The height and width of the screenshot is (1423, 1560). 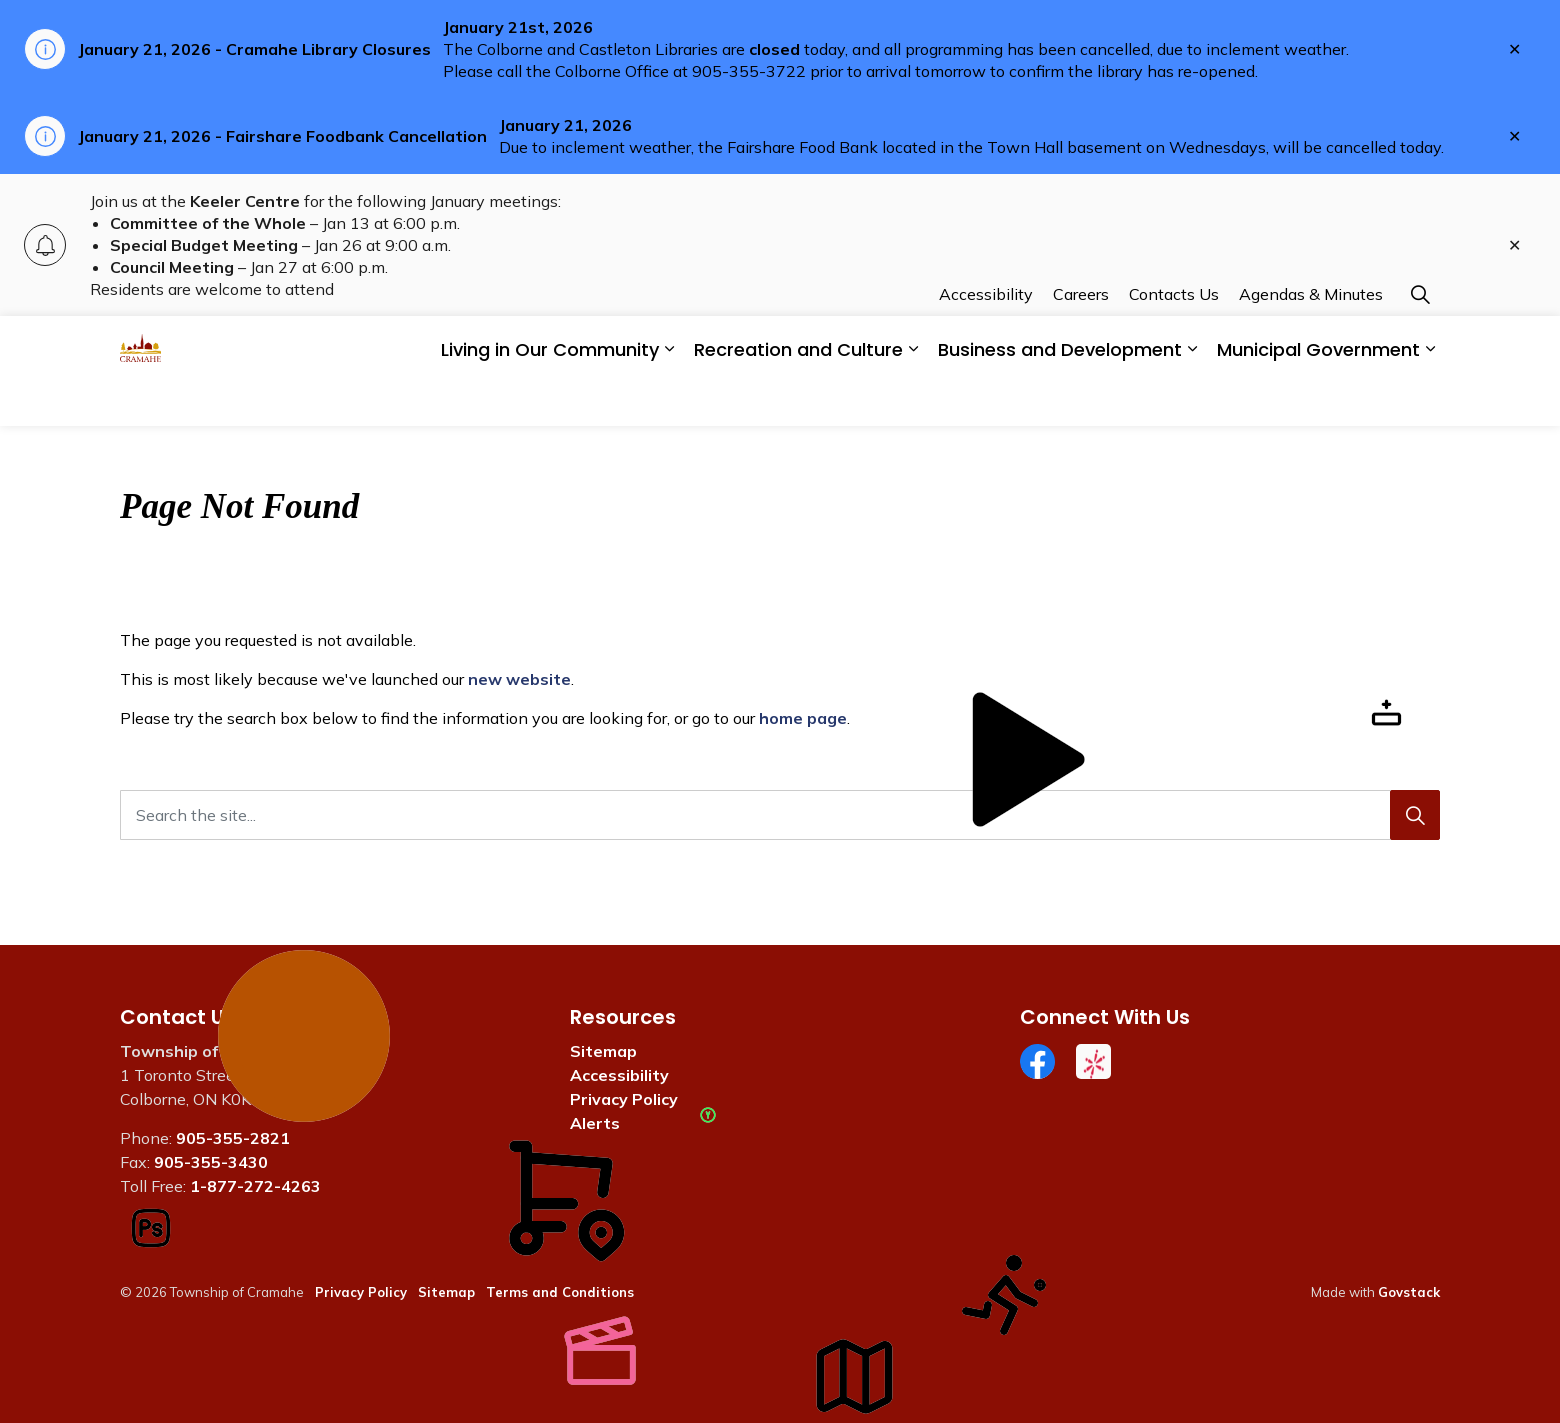 I want to click on insert a new row above, so click(x=1386, y=712).